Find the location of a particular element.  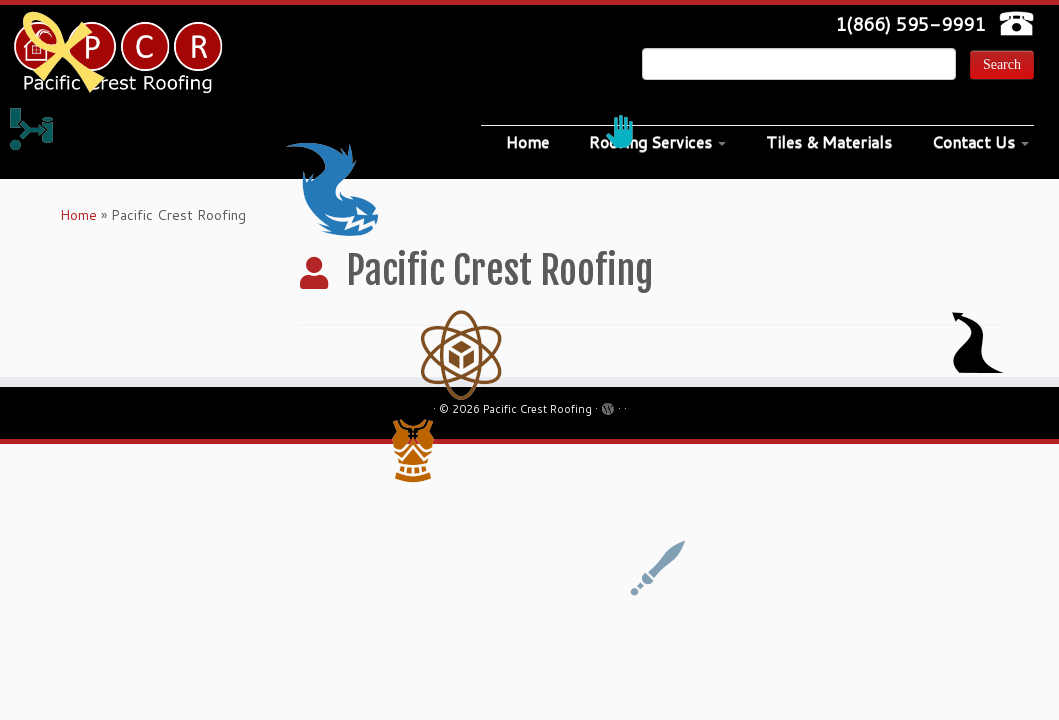

select sword or melee weapon in game is located at coordinates (658, 568).